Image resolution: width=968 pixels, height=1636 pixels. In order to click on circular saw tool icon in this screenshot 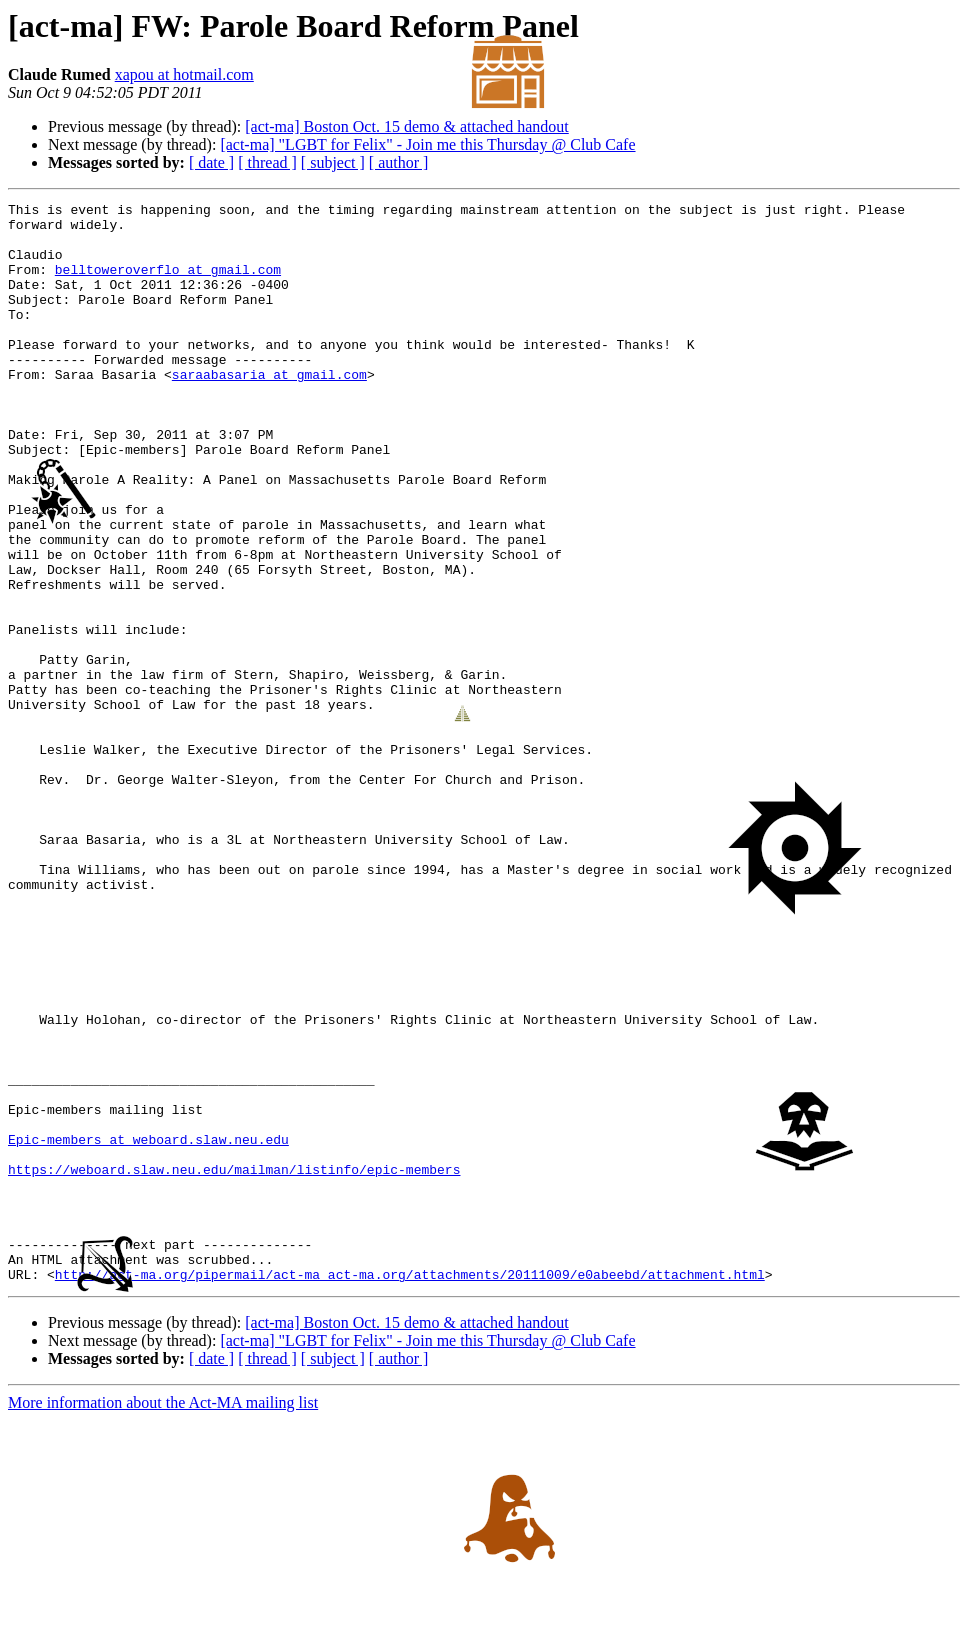, I will do `click(795, 848)`.